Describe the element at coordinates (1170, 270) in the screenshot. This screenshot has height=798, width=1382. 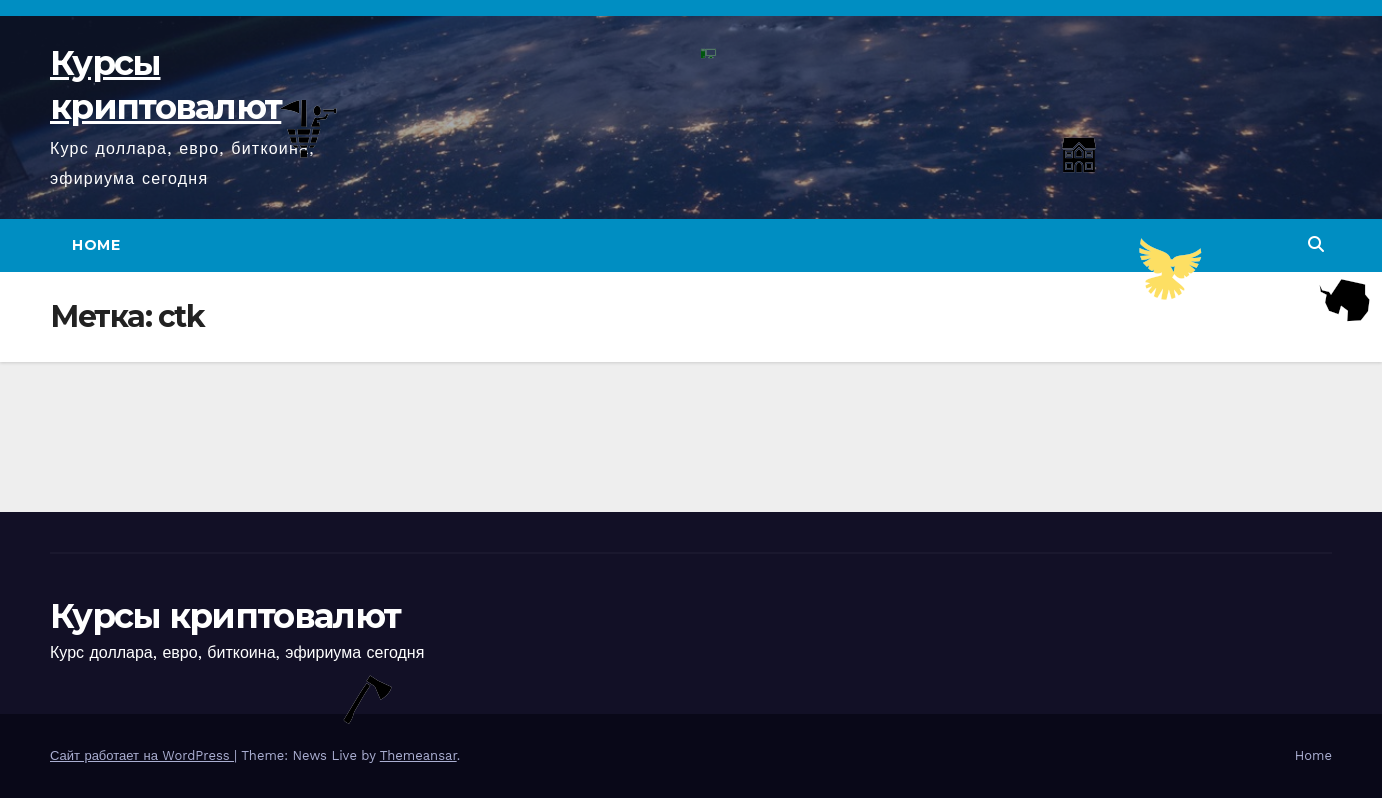
I see `indicates peace or harmony state` at that location.